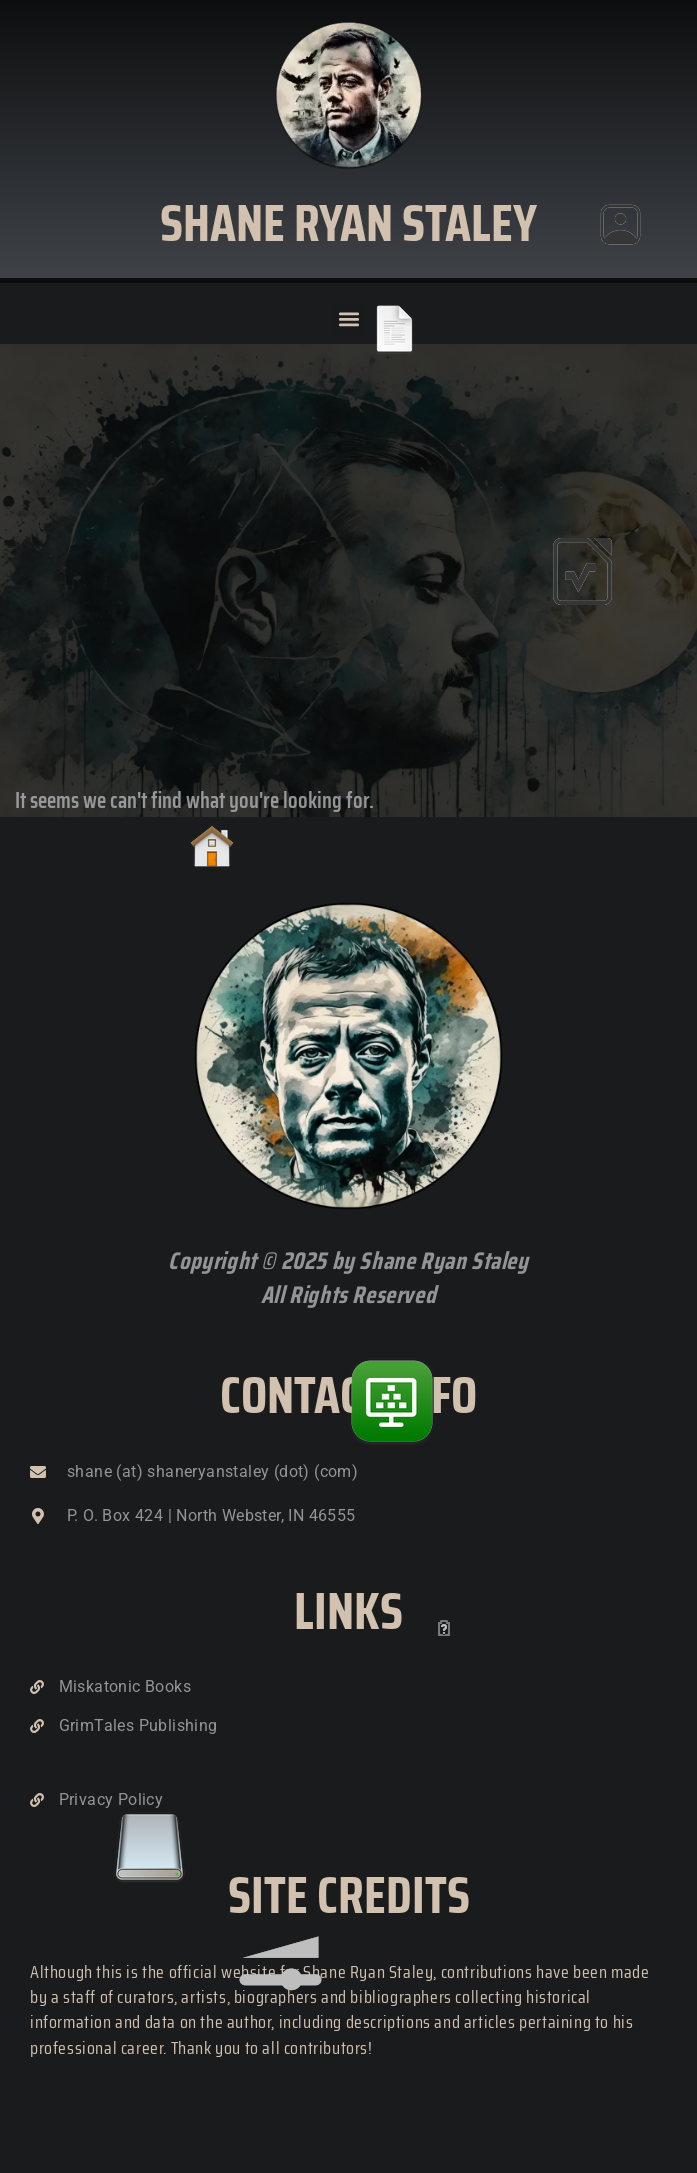 The height and width of the screenshot is (2173, 697). What do you see at coordinates (392, 1401) in the screenshot?
I see `launch VMware Horizon client for virtual desktop access` at bounding box center [392, 1401].